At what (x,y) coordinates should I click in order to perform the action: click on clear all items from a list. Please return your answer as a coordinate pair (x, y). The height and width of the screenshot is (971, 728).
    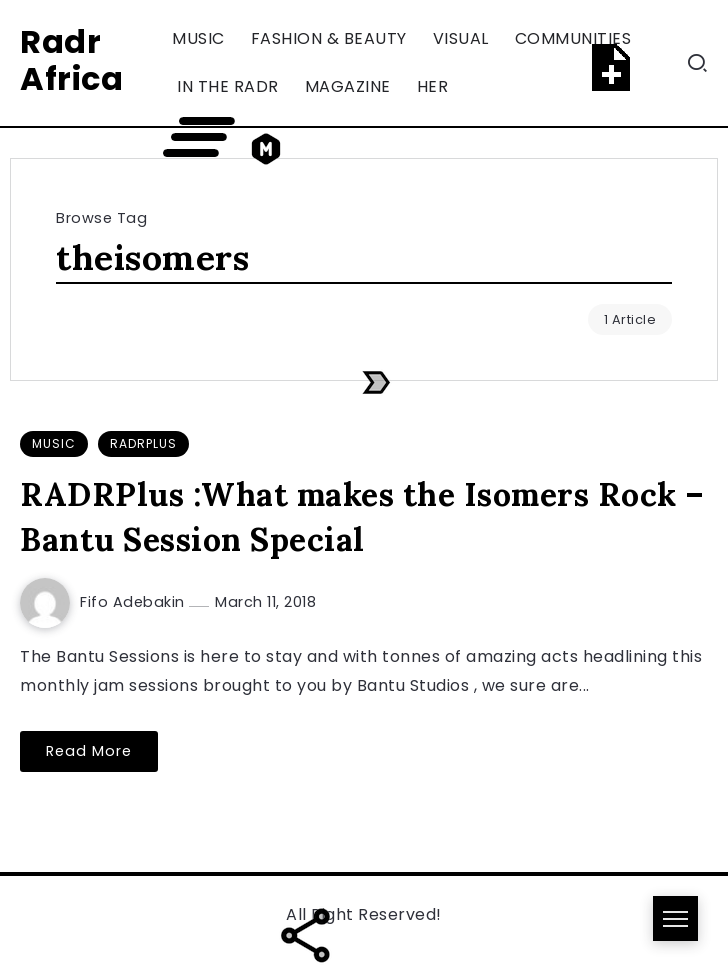
    Looking at the image, I should click on (199, 137).